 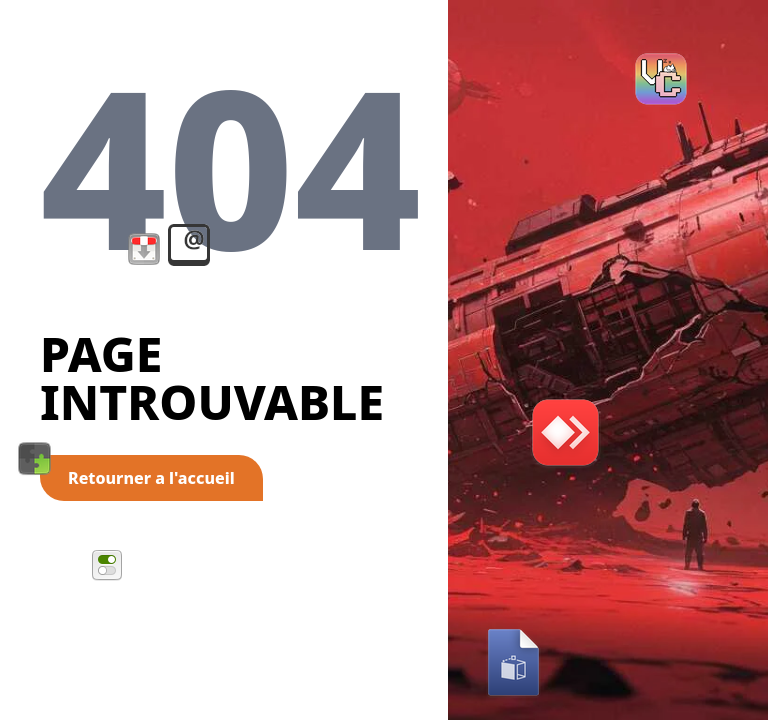 I want to click on open vesktop, a discord client mod, so click(x=661, y=78).